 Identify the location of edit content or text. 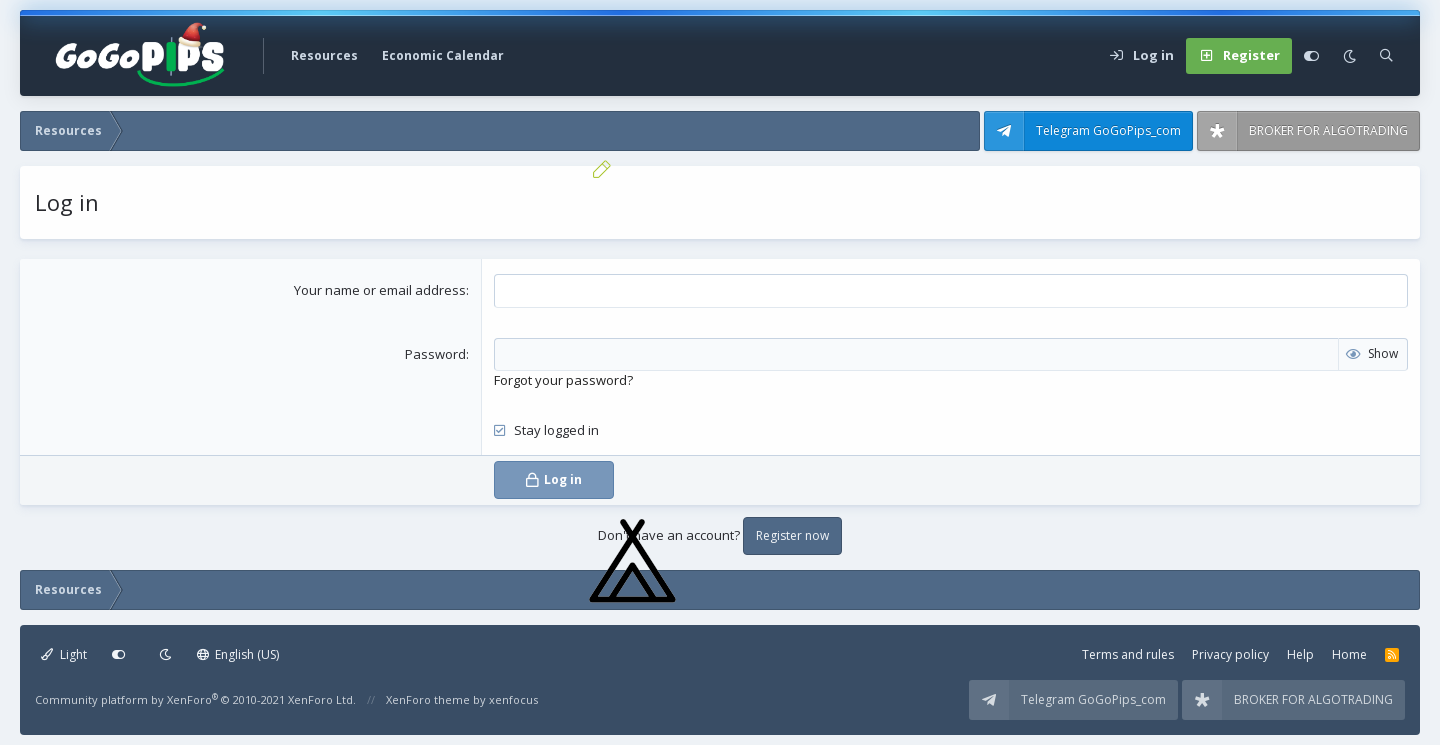
(601, 169).